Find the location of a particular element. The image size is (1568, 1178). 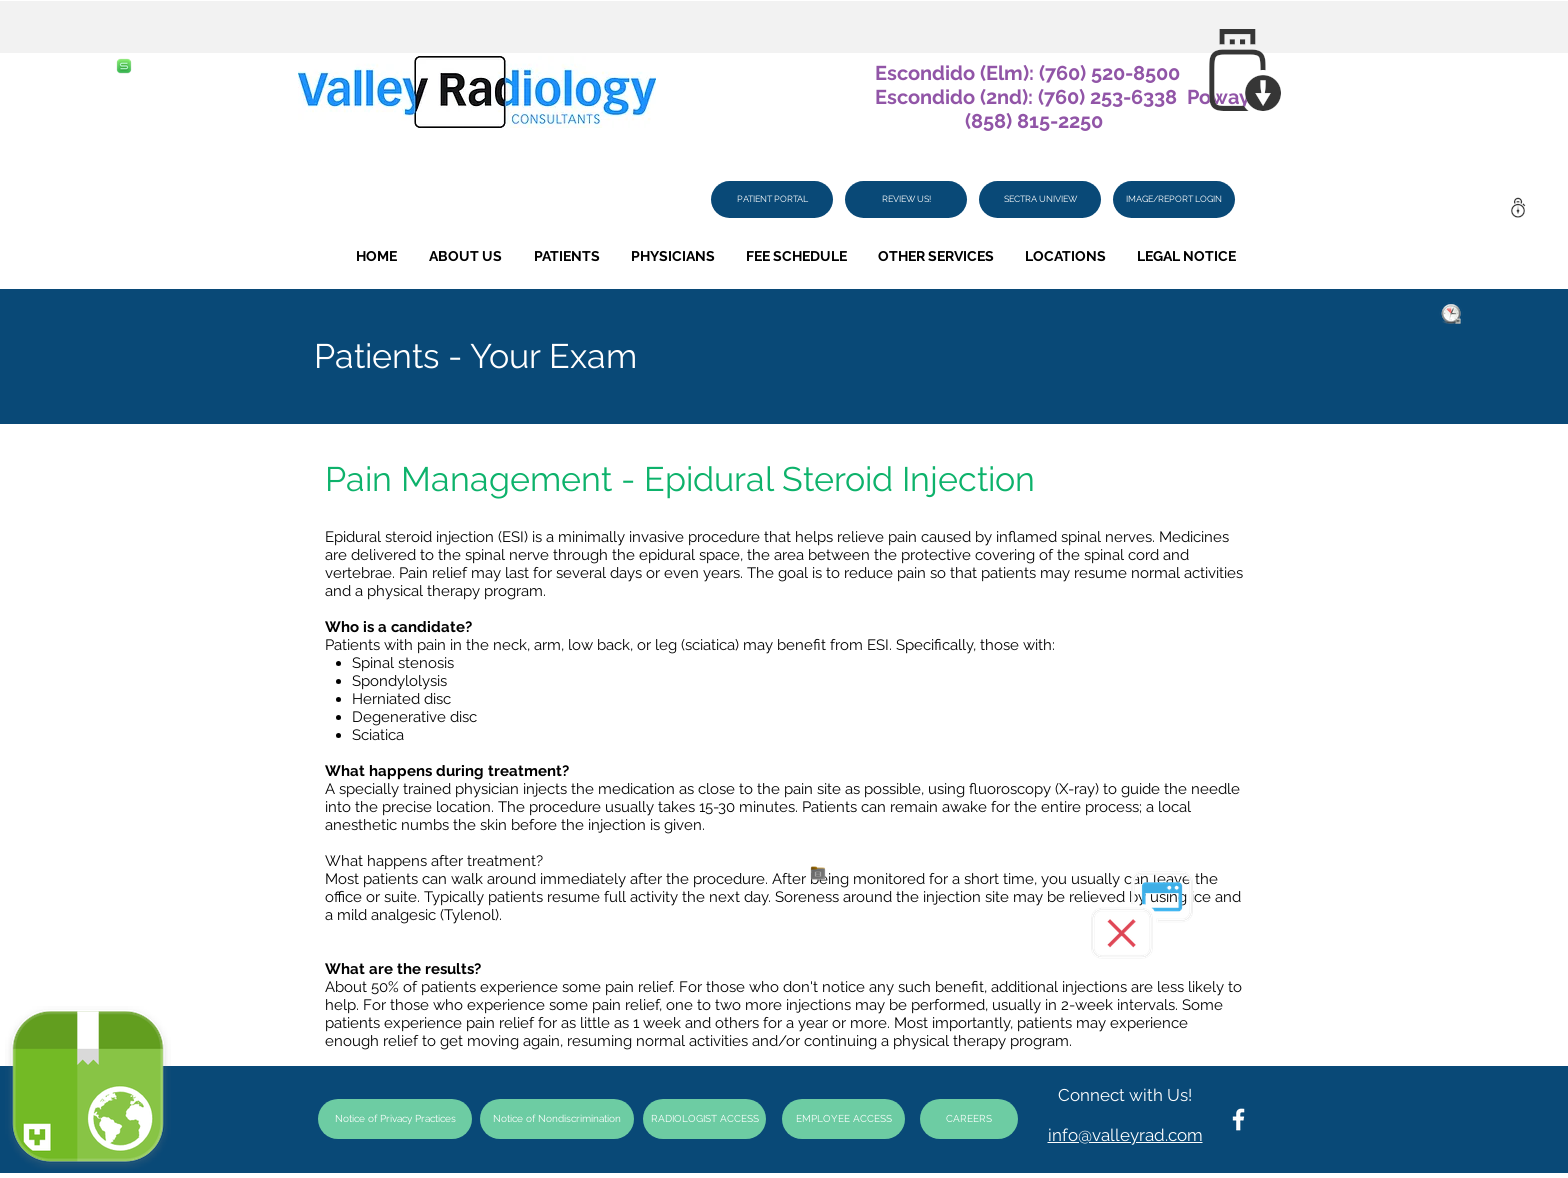

open system profiler to analyze performance is located at coordinates (1518, 208).